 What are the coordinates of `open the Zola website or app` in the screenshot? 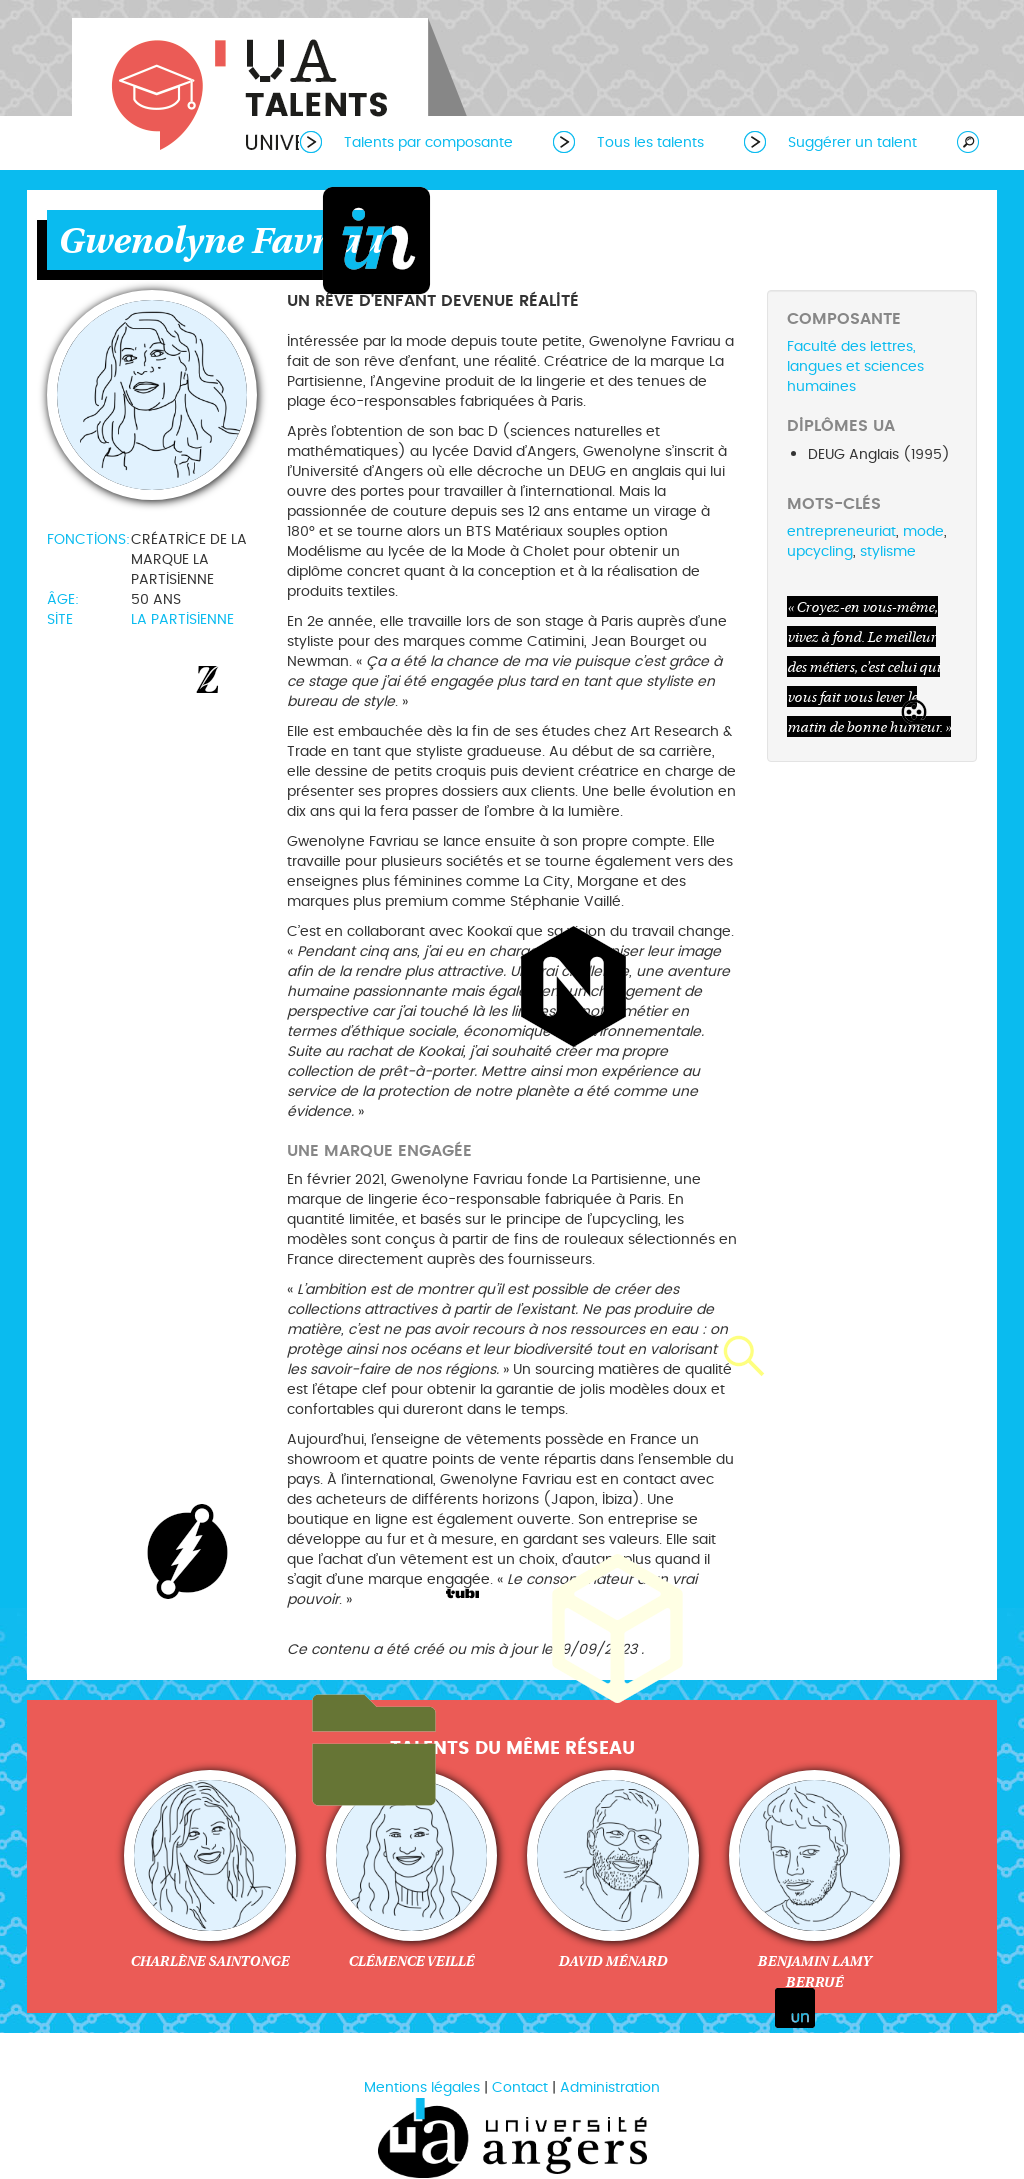 It's located at (207, 679).